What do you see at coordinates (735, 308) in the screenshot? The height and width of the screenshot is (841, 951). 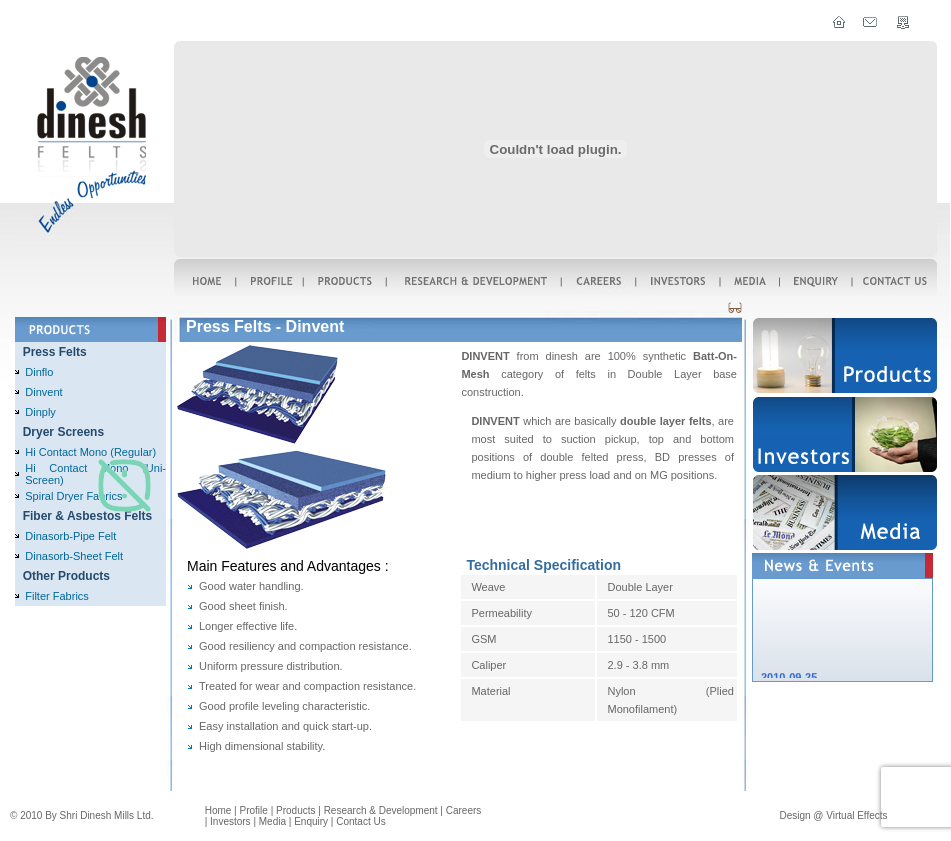 I see `toggle cool or incognito mode` at bounding box center [735, 308].